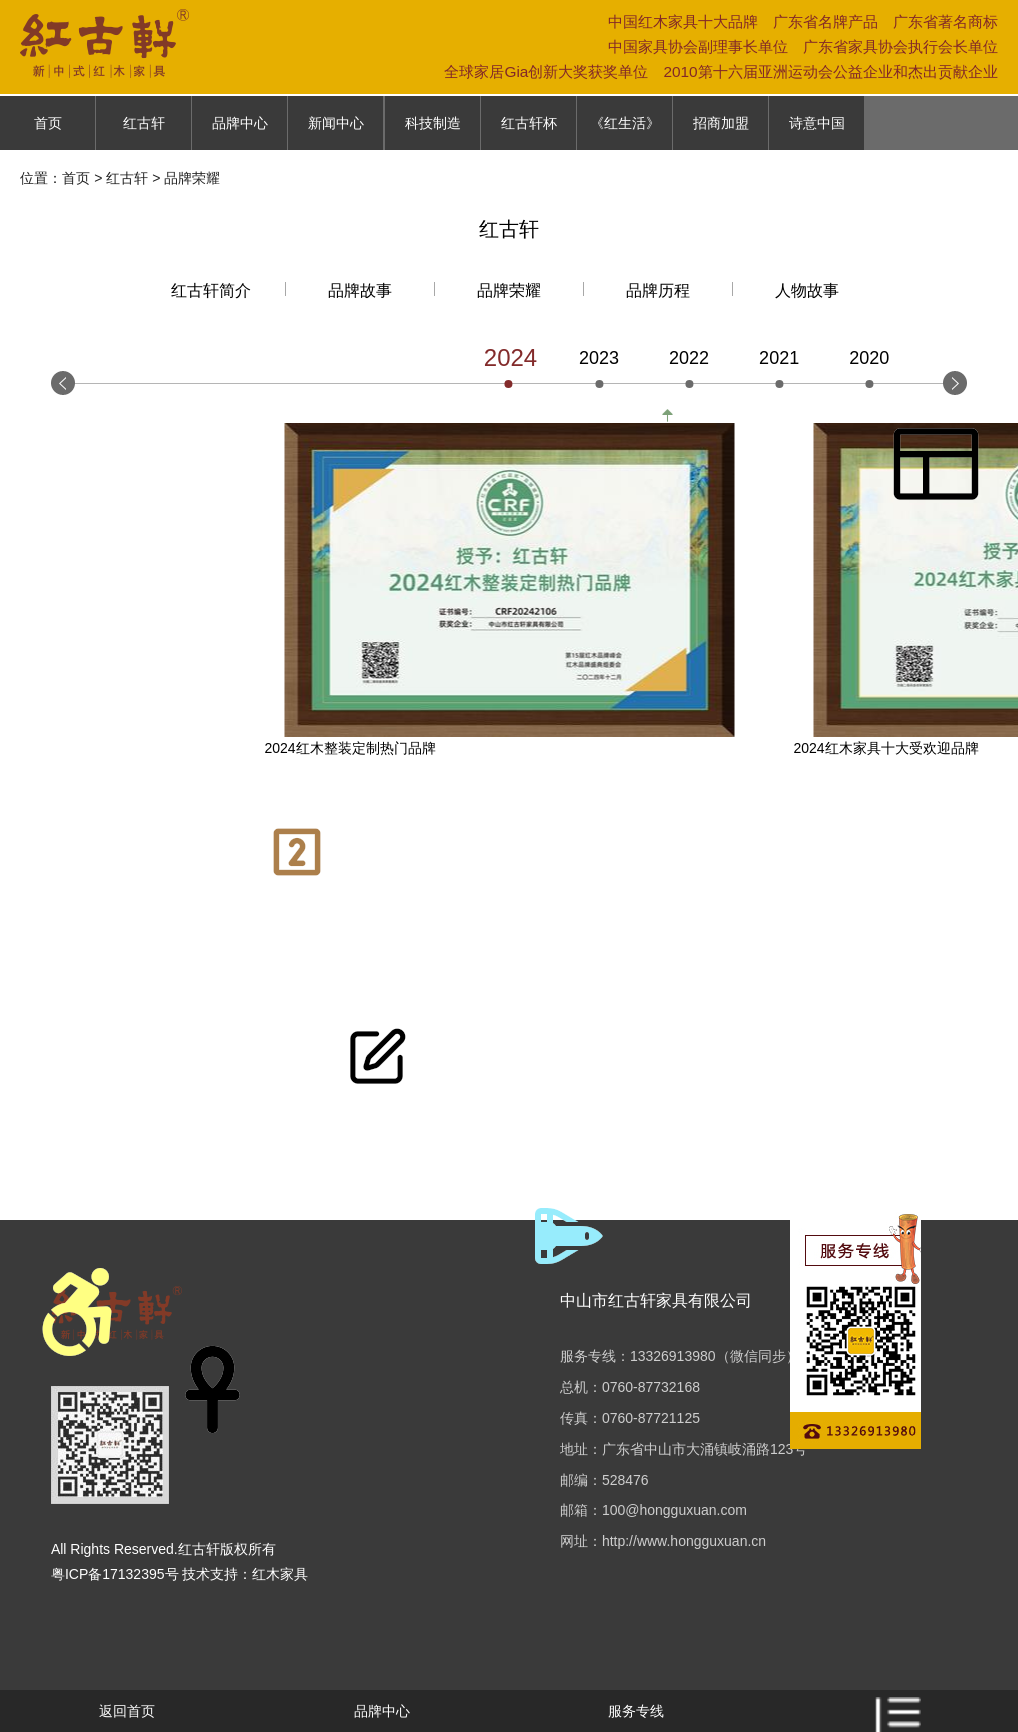 Image resolution: width=1018 pixels, height=1732 pixels. Describe the element at coordinates (212, 1389) in the screenshot. I see `indicates egyptian or ancient history content` at that location.